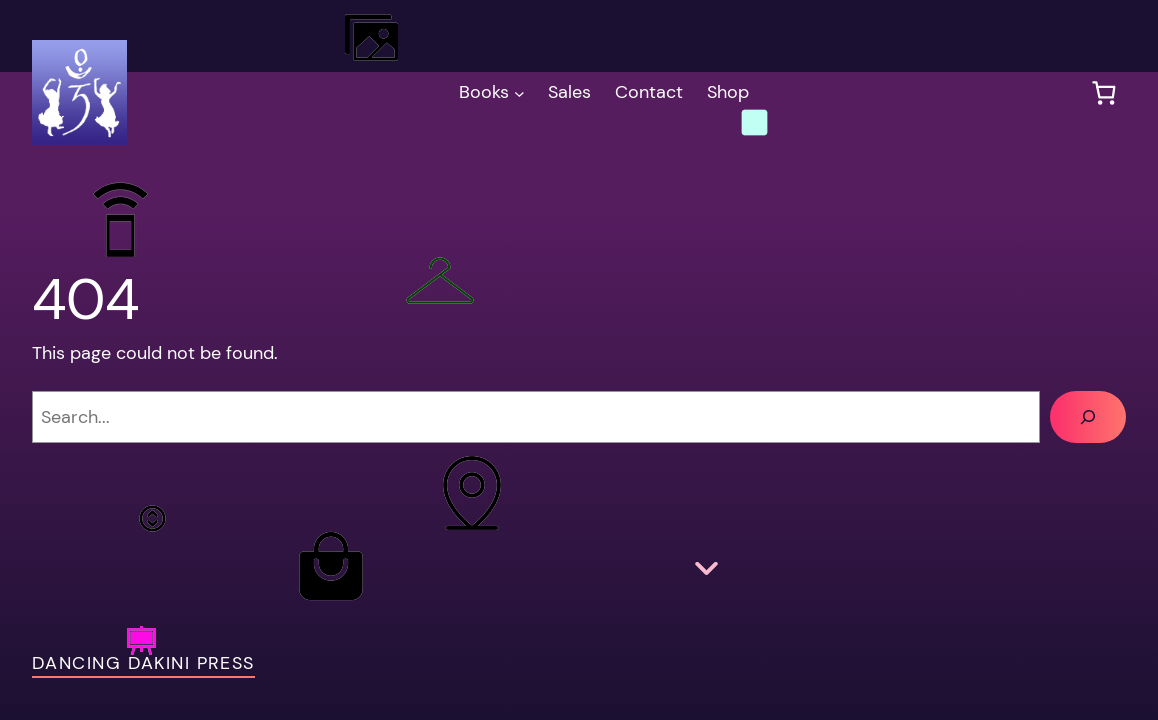 This screenshot has width=1158, height=720. What do you see at coordinates (371, 37) in the screenshot?
I see `view photo gallery` at bounding box center [371, 37].